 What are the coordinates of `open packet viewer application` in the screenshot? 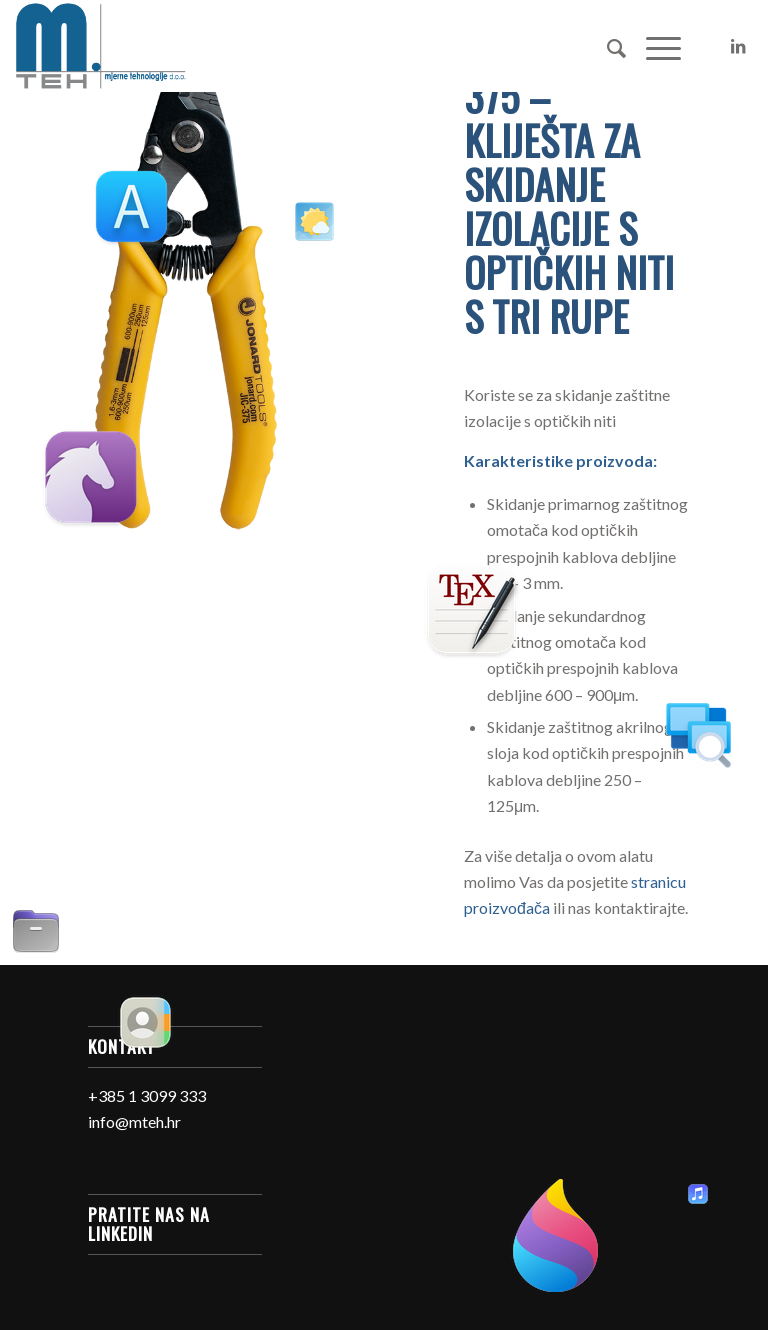 It's located at (700, 737).